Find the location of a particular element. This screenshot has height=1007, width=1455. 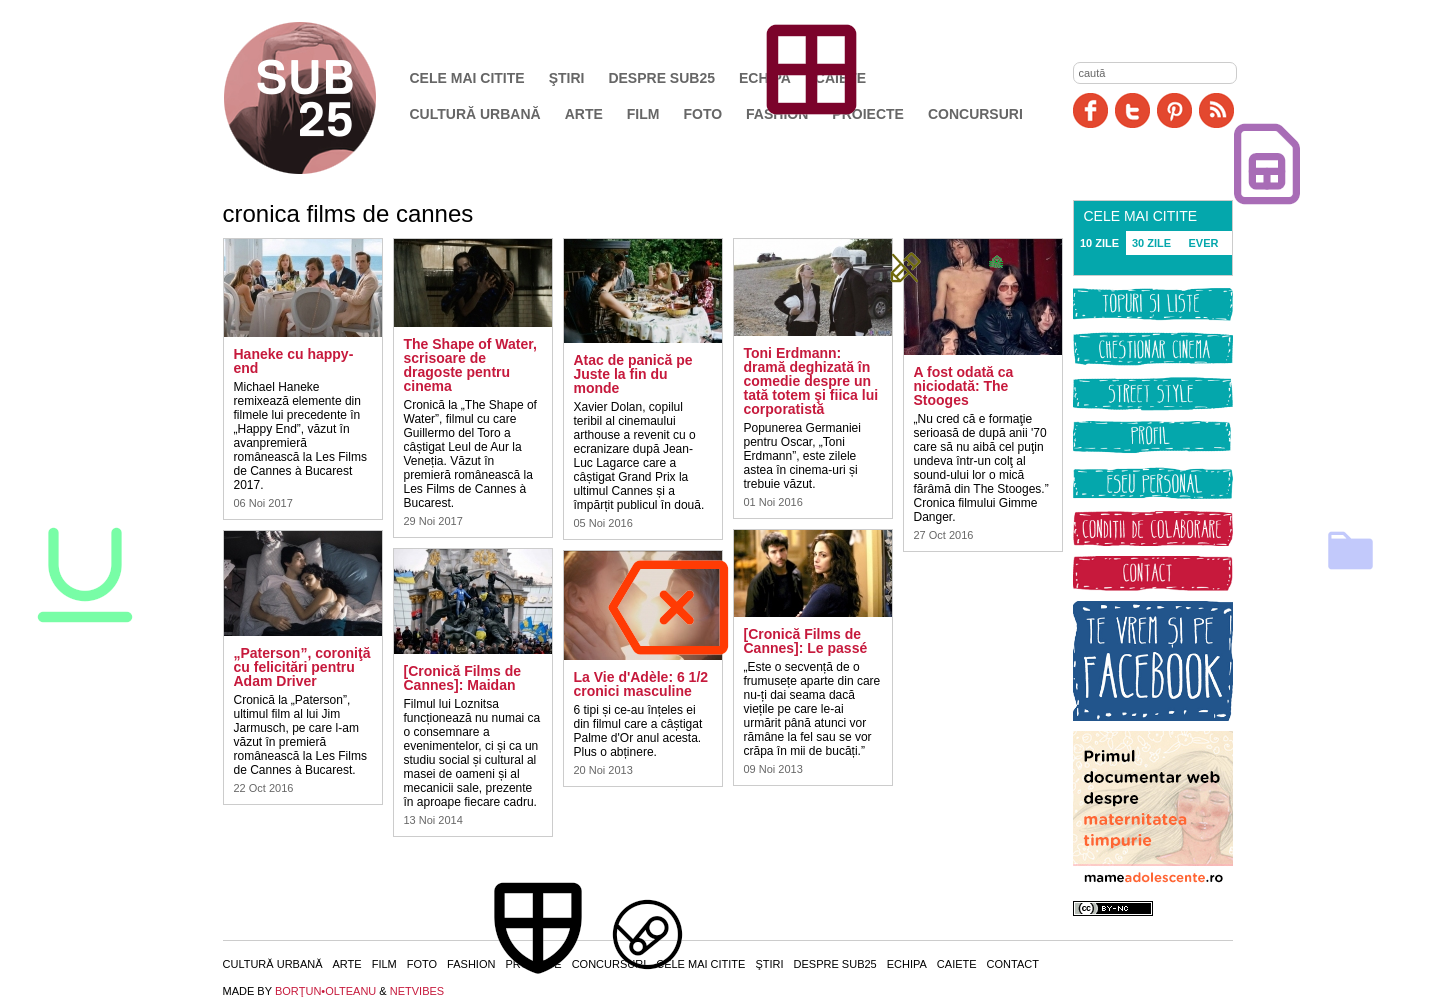

delete the previous character is located at coordinates (672, 607).